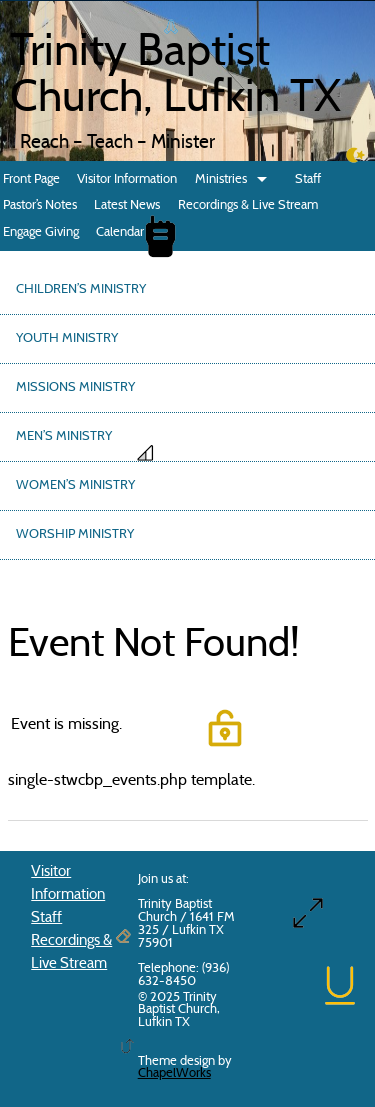 The width and height of the screenshot is (375, 1107). Describe the element at coordinates (127, 1046) in the screenshot. I see `redo or repeat last action` at that location.